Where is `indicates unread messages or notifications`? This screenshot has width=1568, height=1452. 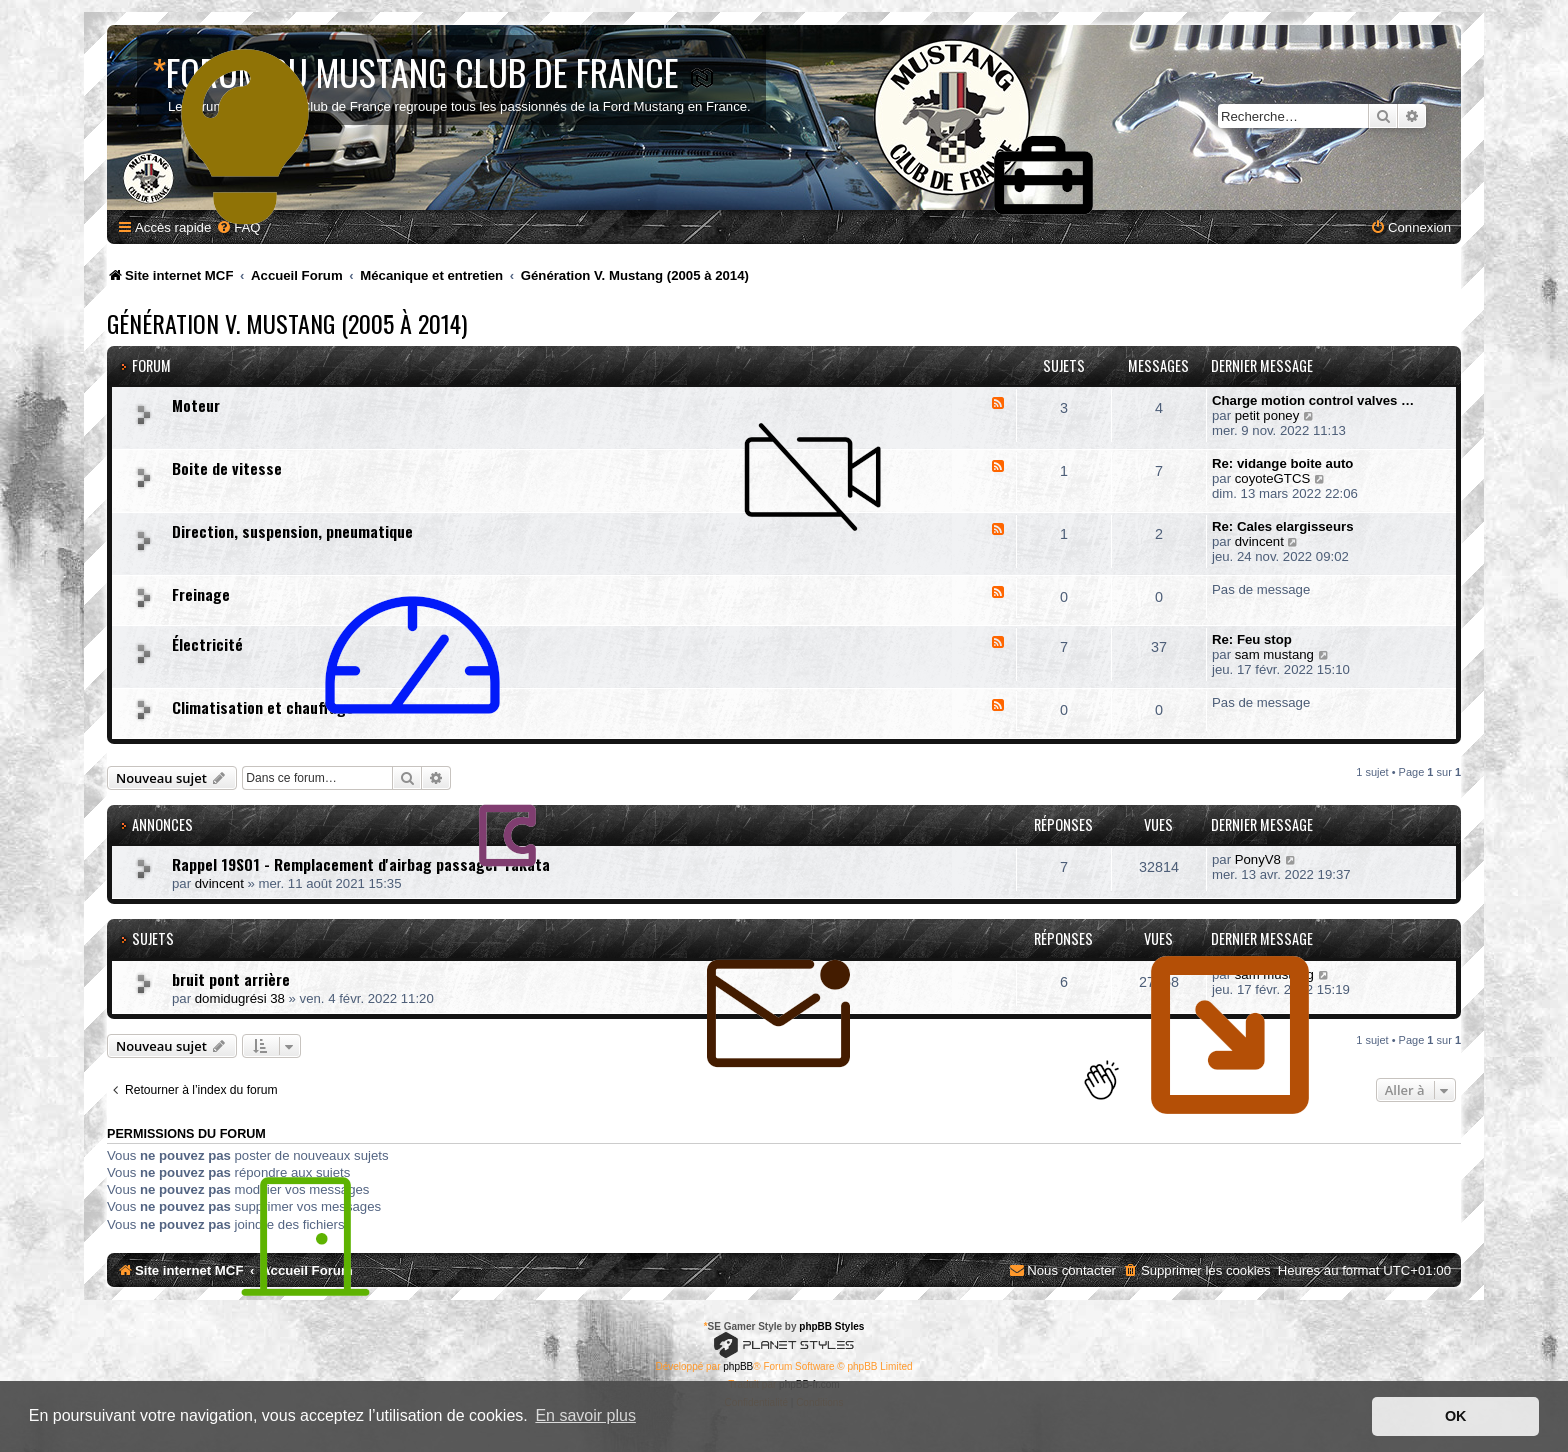 indicates unread messages or notifications is located at coordinates (778, 1013).